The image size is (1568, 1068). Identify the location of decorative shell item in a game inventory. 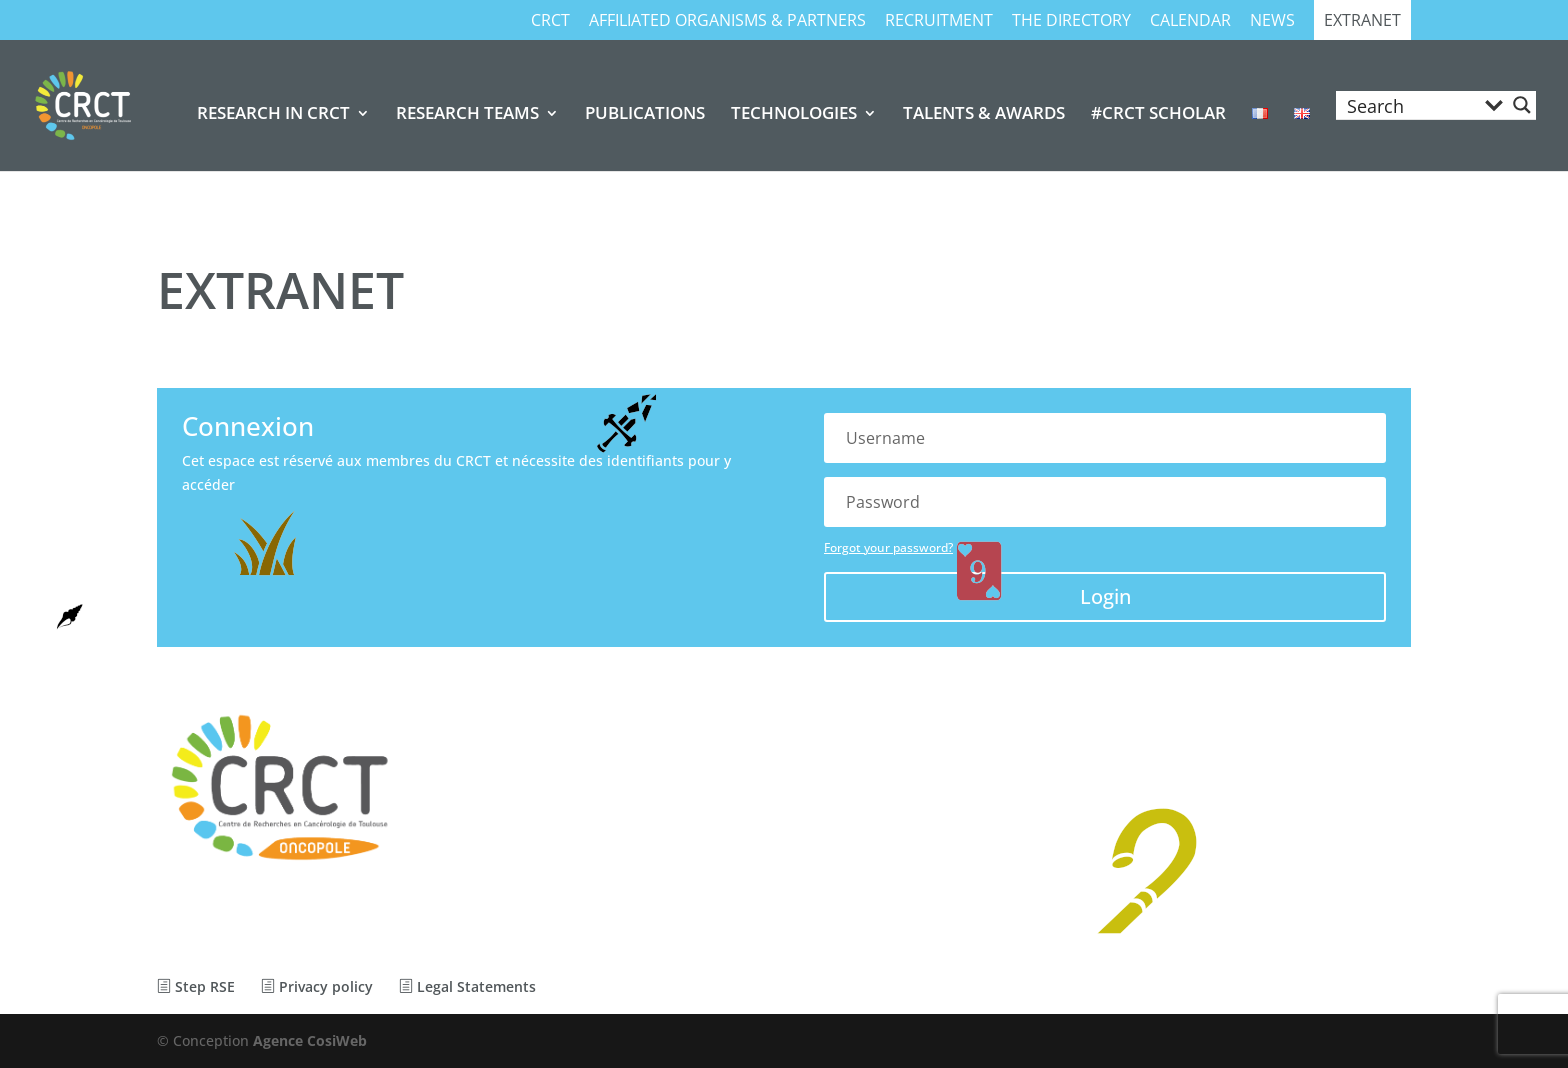
(69, 616).